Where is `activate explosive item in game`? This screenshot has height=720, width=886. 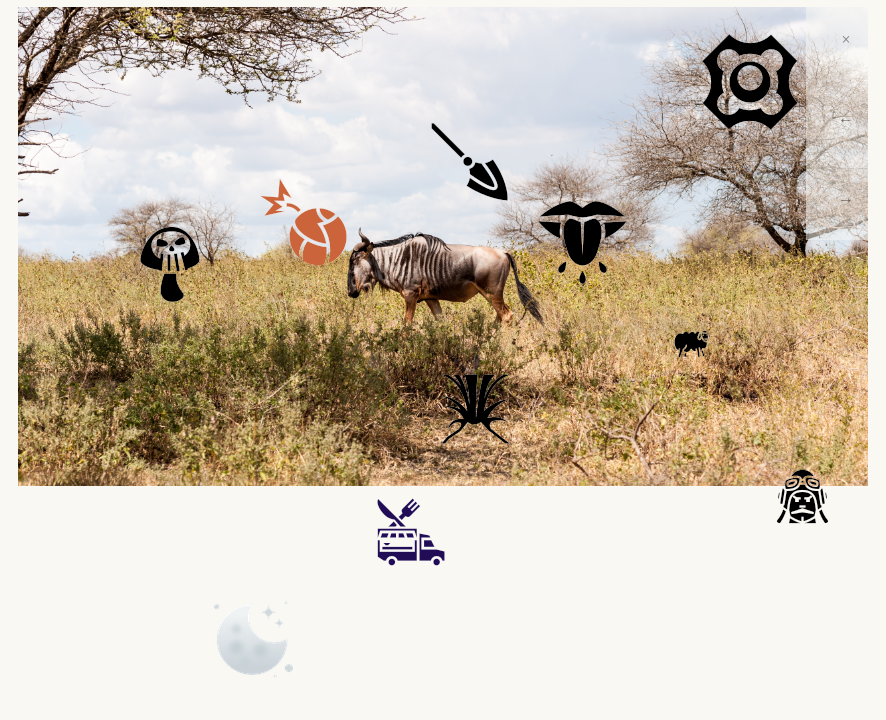 activate explosive item in game is located at coordinates (303, 222).